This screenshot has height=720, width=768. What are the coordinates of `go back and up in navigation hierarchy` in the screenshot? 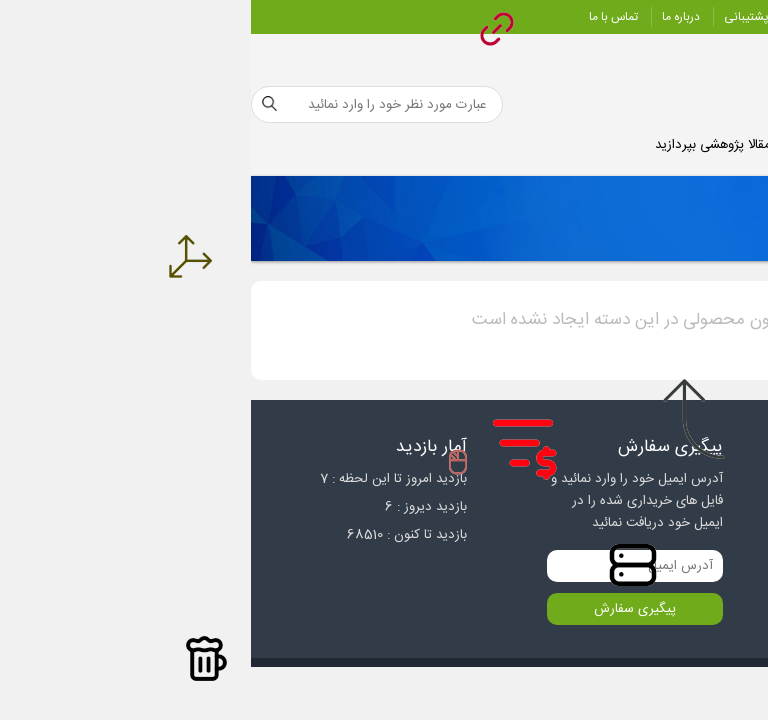 It's located at (694, 419).